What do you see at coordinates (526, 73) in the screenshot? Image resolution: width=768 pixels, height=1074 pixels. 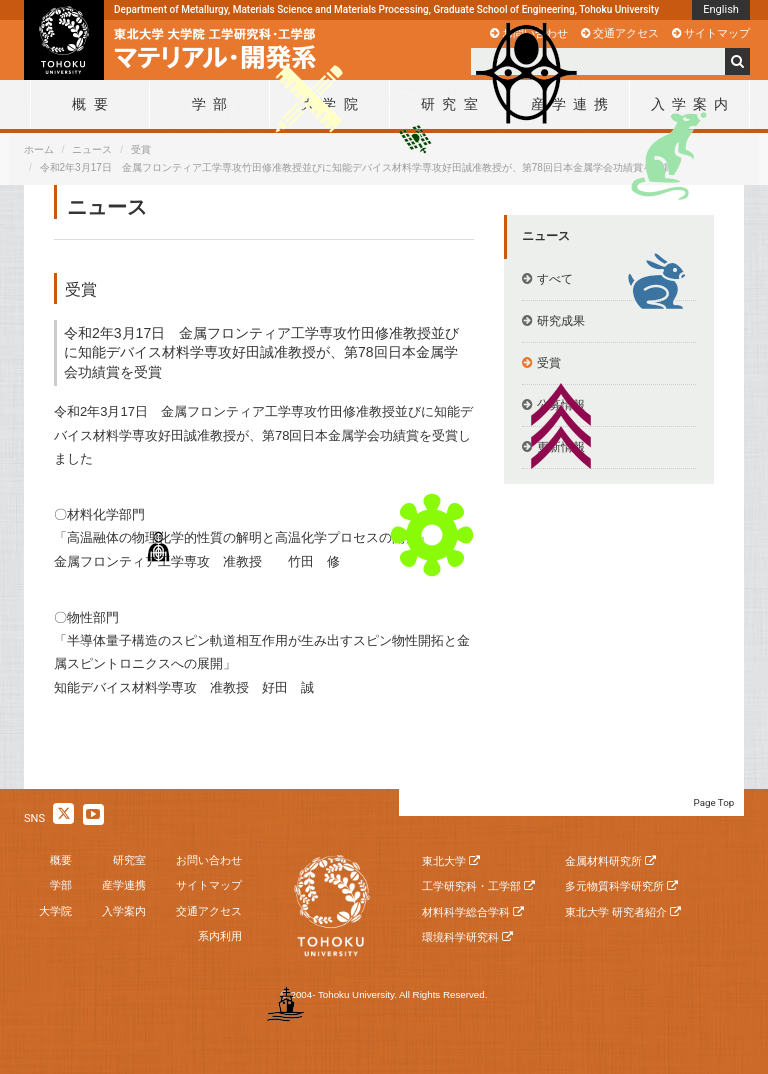 I see `enable eye tracking or gaze detection` at bounding box center [526, 73].